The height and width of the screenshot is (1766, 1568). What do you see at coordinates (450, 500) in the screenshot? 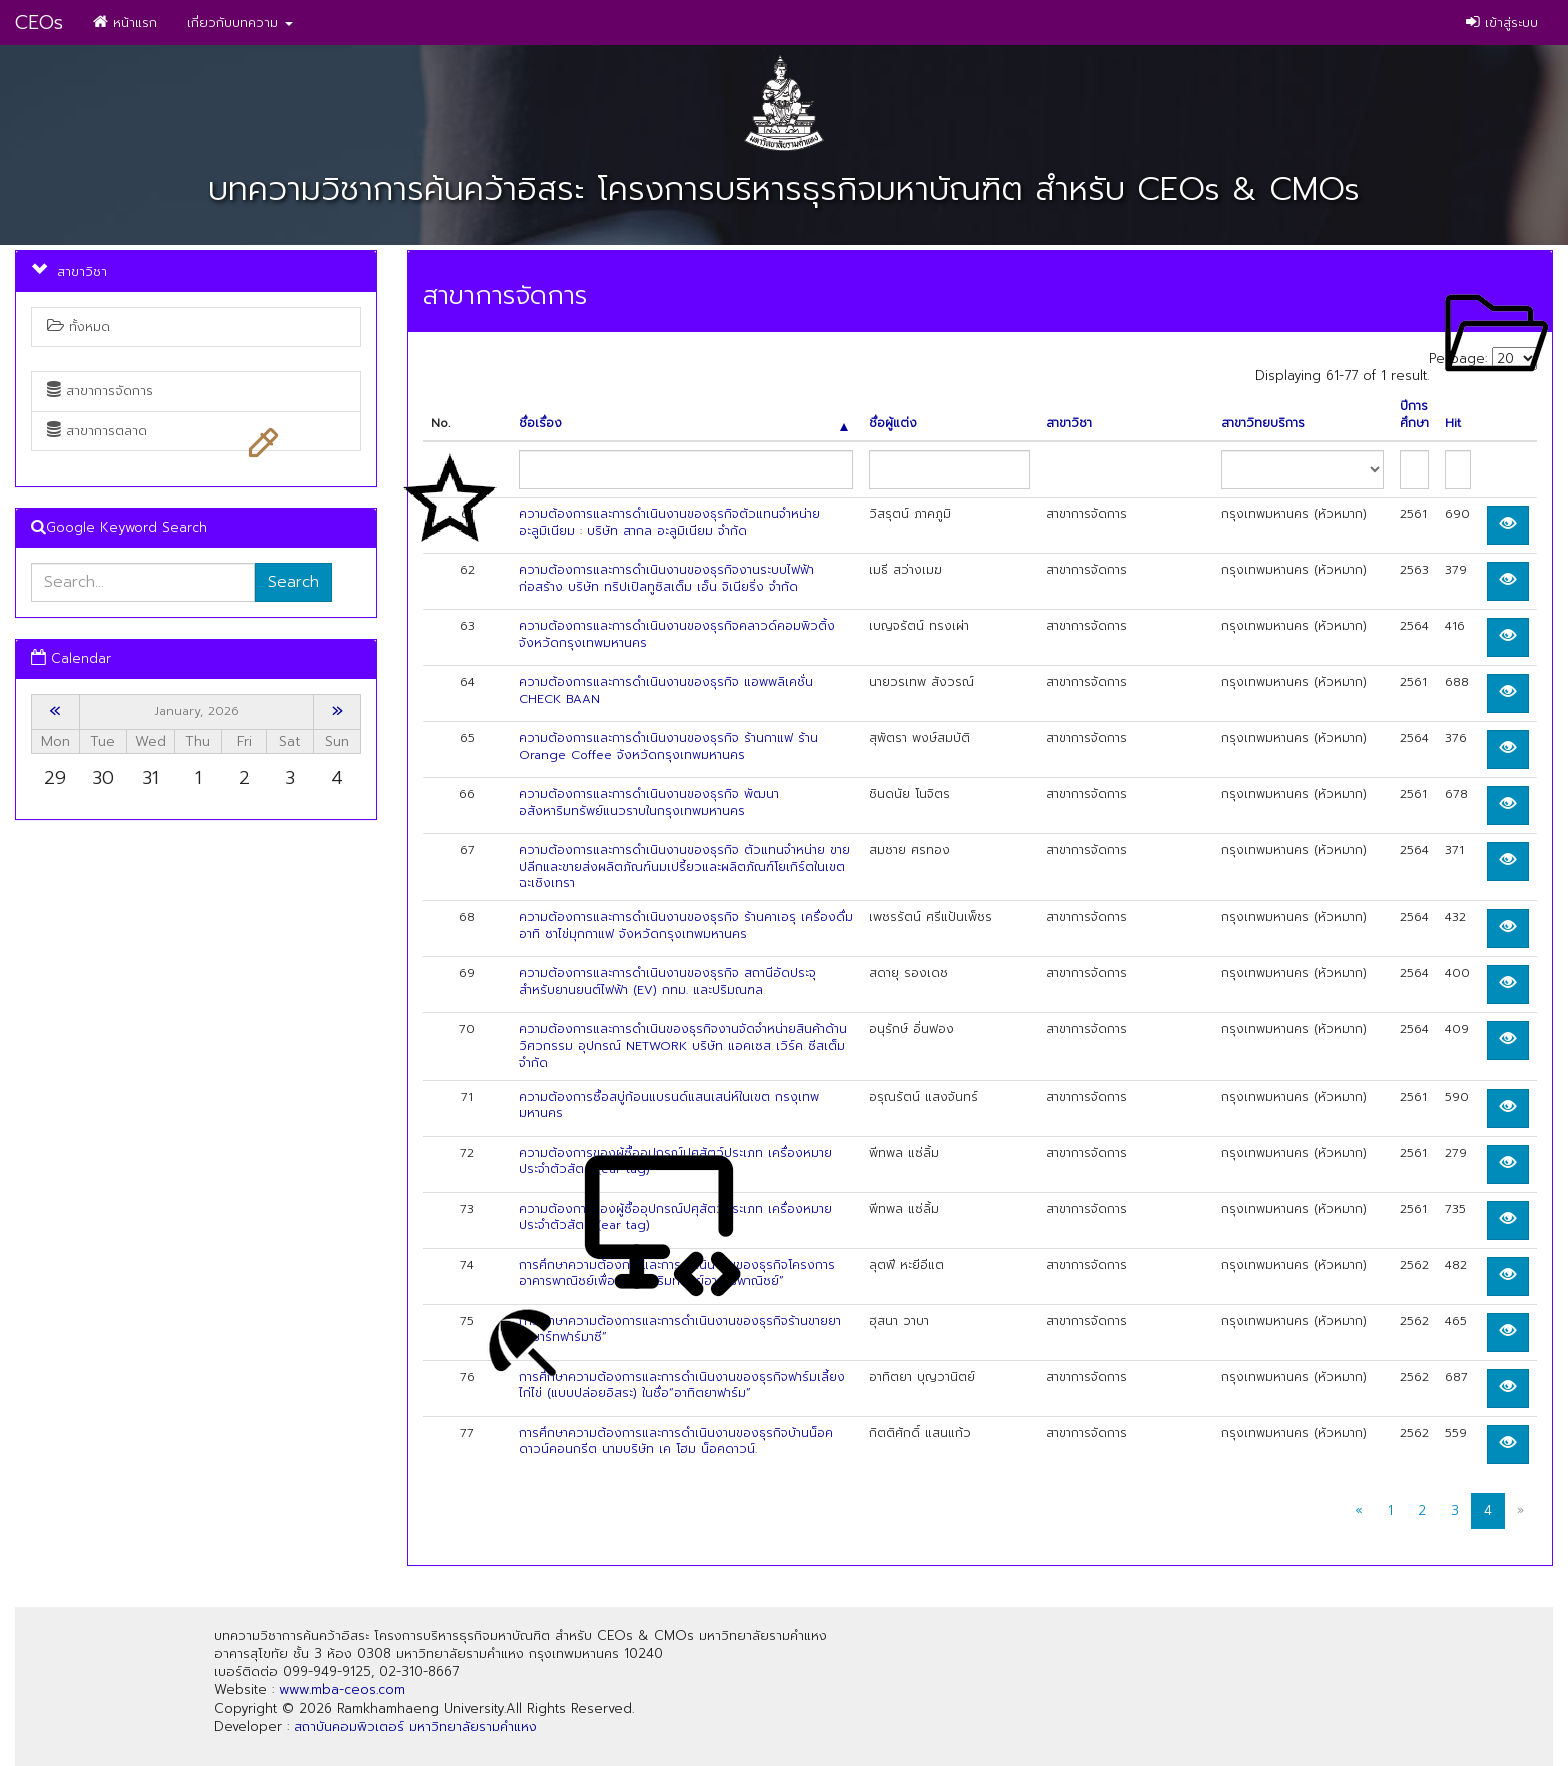
I see `add item to favorites` at bounding box center [450, 500].